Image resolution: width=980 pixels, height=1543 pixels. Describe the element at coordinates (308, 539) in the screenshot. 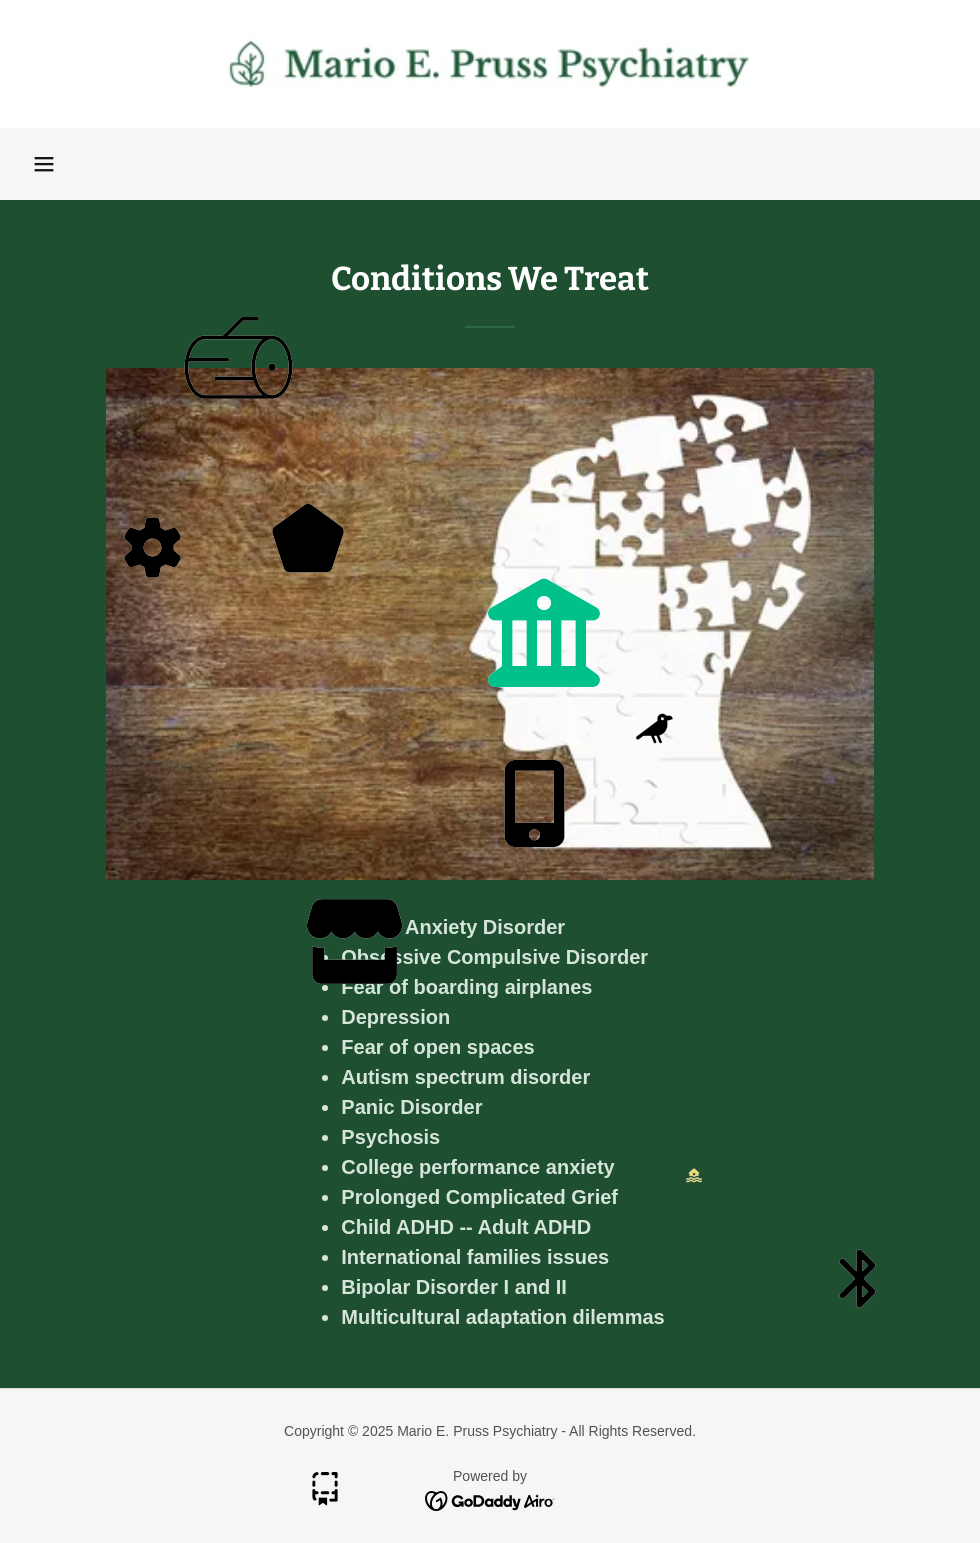

I see `indicates a pentagon-shaped category or tag` at that location.